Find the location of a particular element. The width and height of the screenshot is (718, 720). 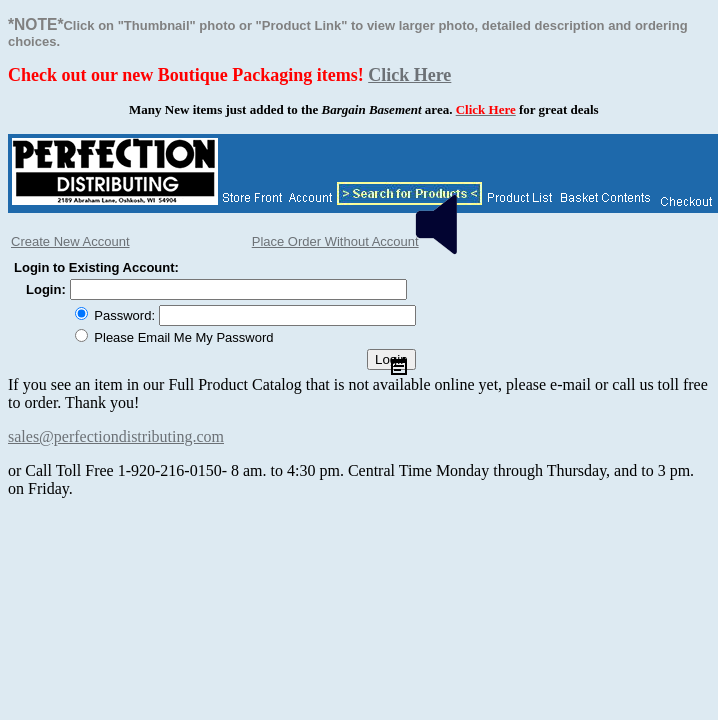

view event details or notes is located at coordinates (399, 367).